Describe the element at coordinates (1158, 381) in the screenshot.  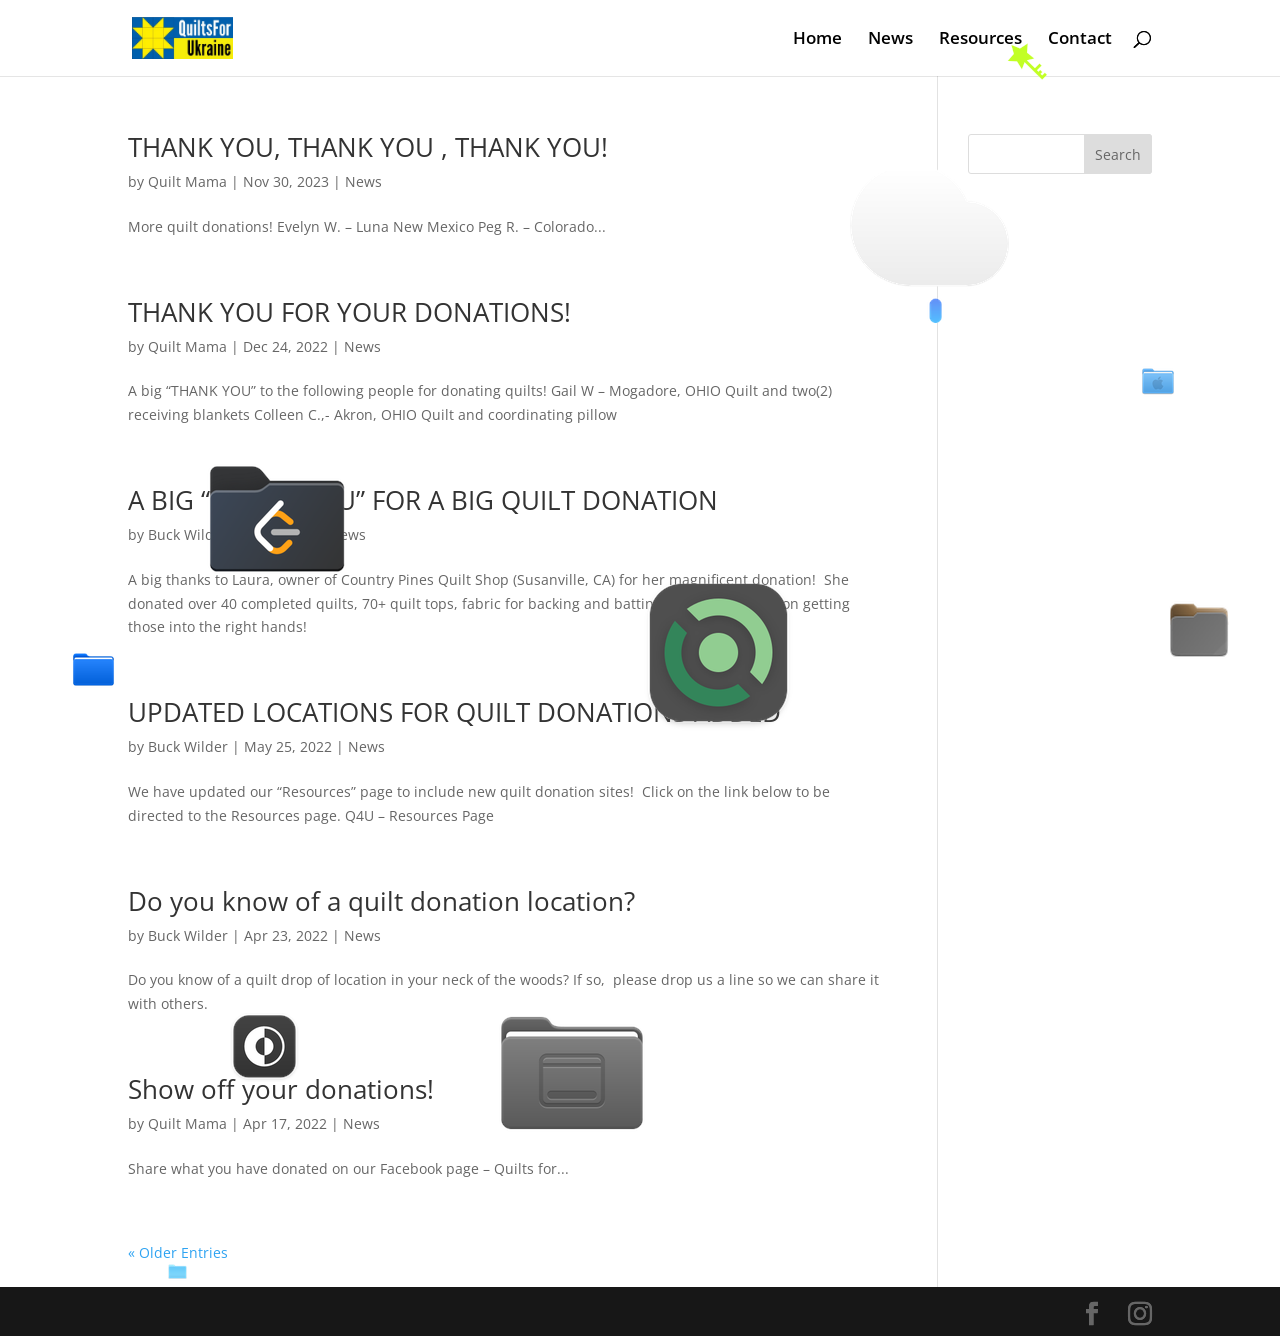
I see `open apple system folder` at that location.